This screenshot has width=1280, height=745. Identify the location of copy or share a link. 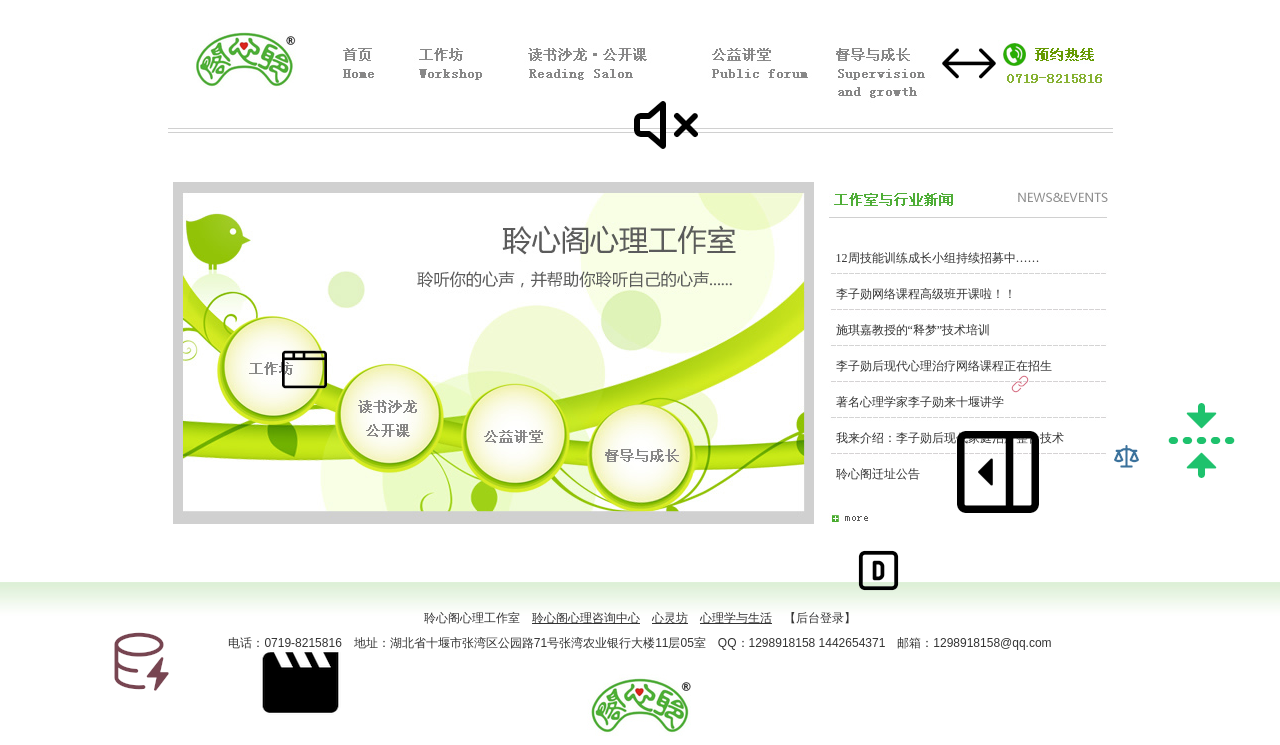
(1020, 384).